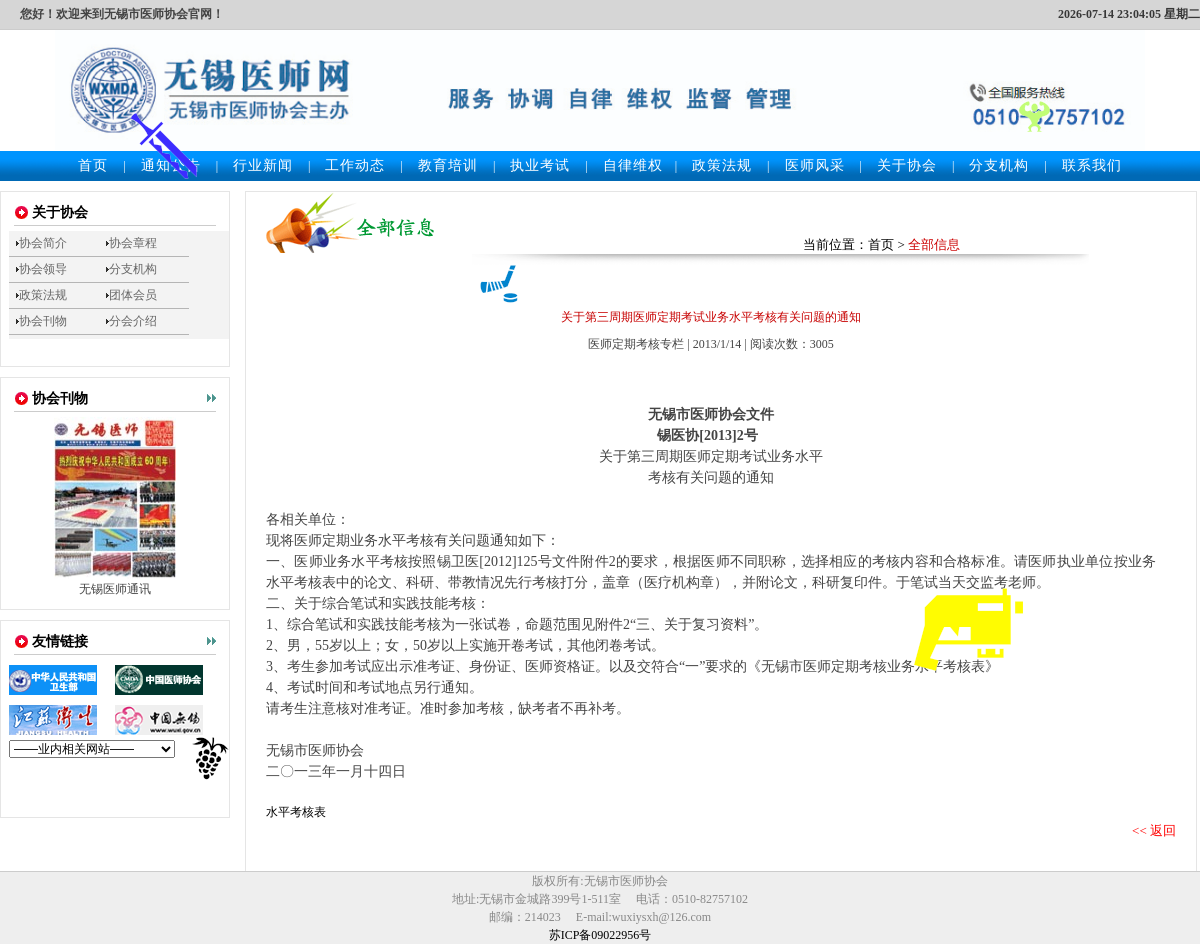 The width and height of the screenshot is (1200, 944). What do you see at coordinates (163, 145) in the screenshot?
I see `select crocodile-themed sword weapon` at bounding box center [163, 145].